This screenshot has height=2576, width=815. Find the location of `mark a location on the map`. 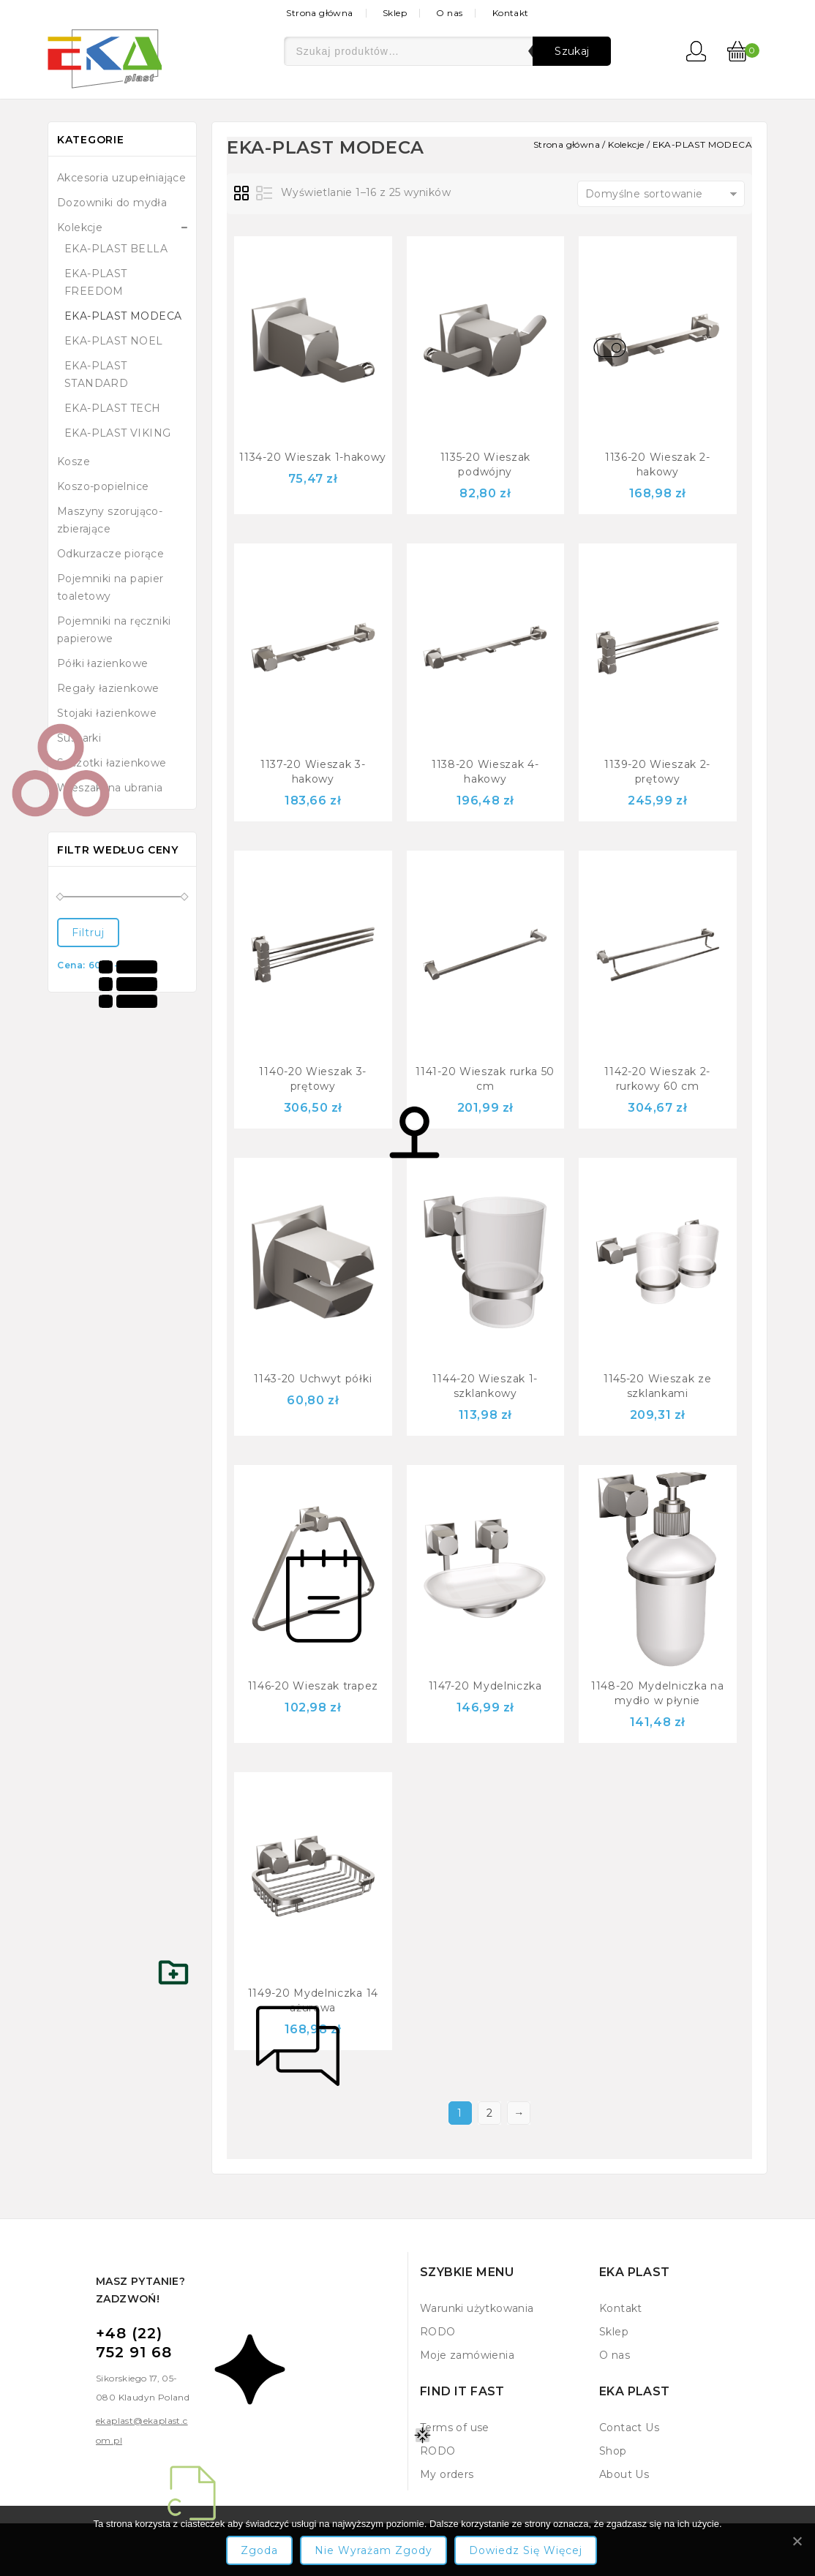

mark a location on the map is located at coordinates (414, 1133).